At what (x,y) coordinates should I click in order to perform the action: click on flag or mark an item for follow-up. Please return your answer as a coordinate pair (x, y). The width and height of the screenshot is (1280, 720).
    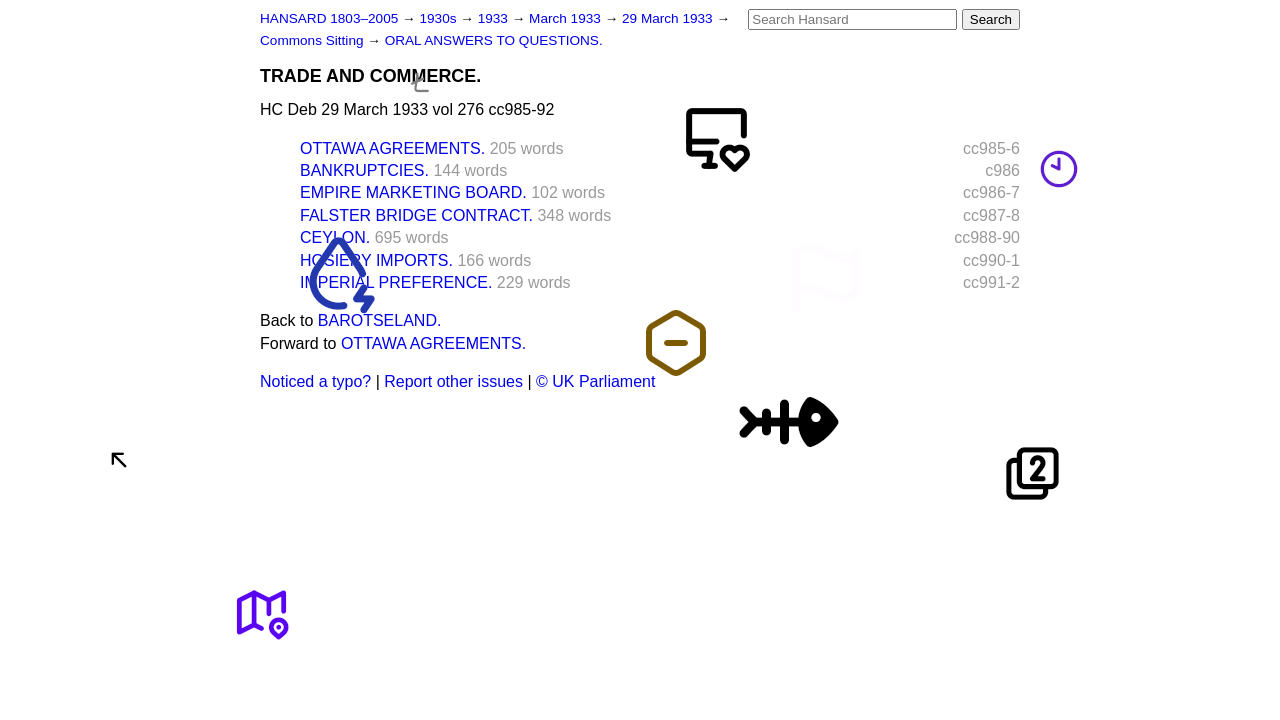
    Looking at the image, I should click on (823, 277).